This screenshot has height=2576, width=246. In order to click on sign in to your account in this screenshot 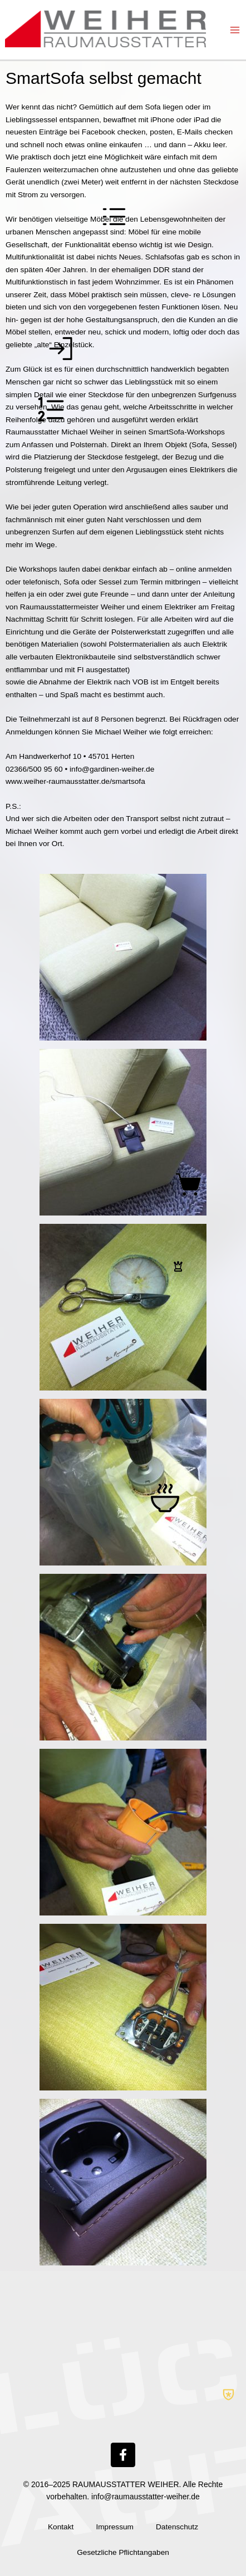, I will do `click(62, 348)`.